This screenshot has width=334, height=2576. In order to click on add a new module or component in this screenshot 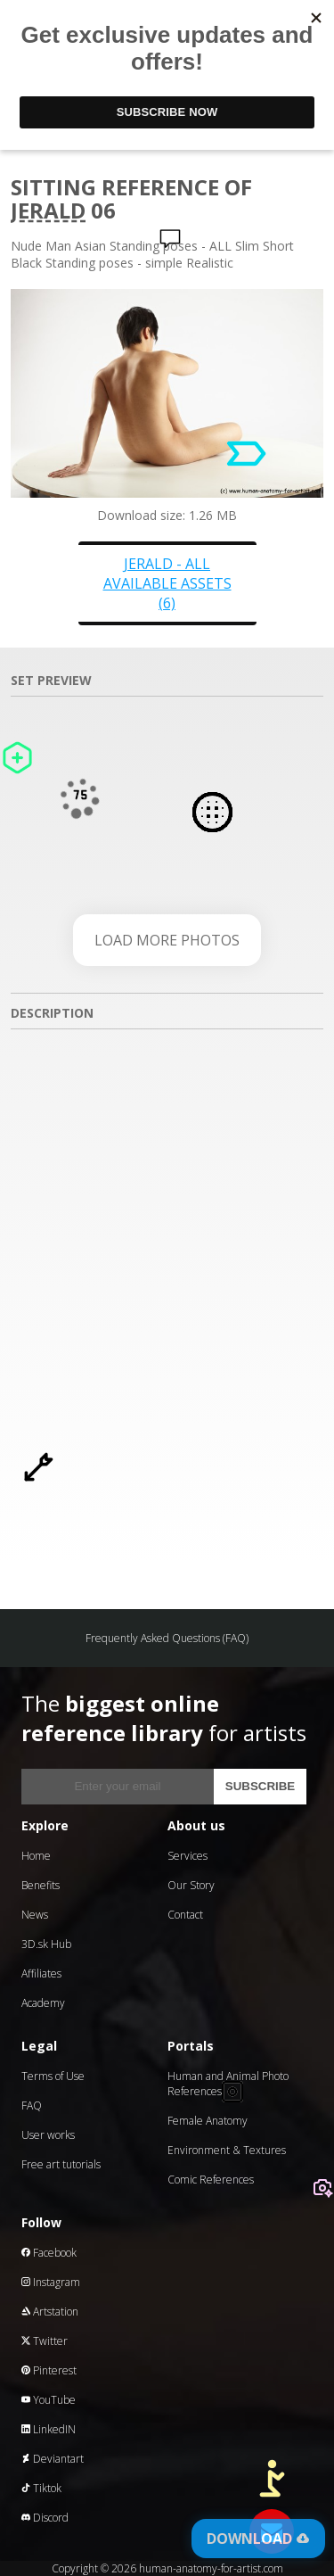, I will do `click(17, 757)`.